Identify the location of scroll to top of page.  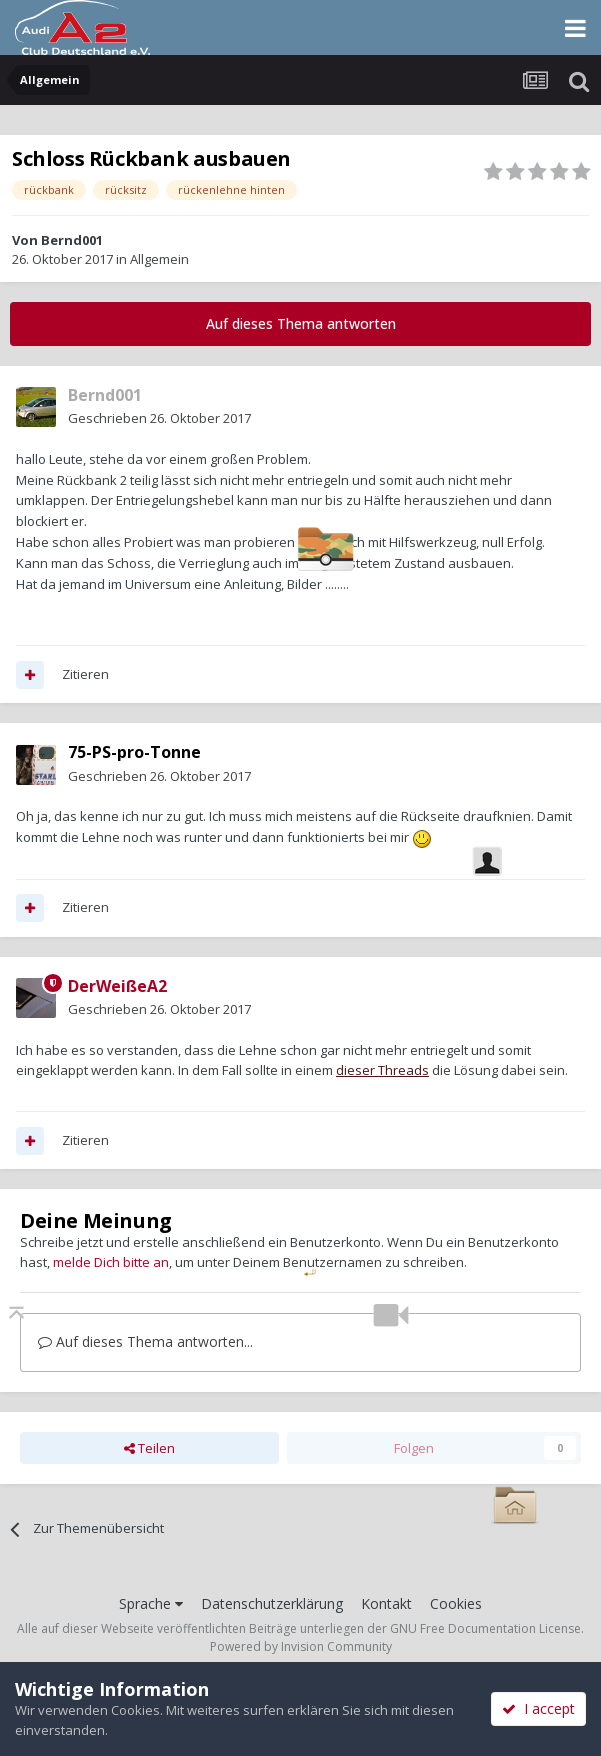
(16, 1312).